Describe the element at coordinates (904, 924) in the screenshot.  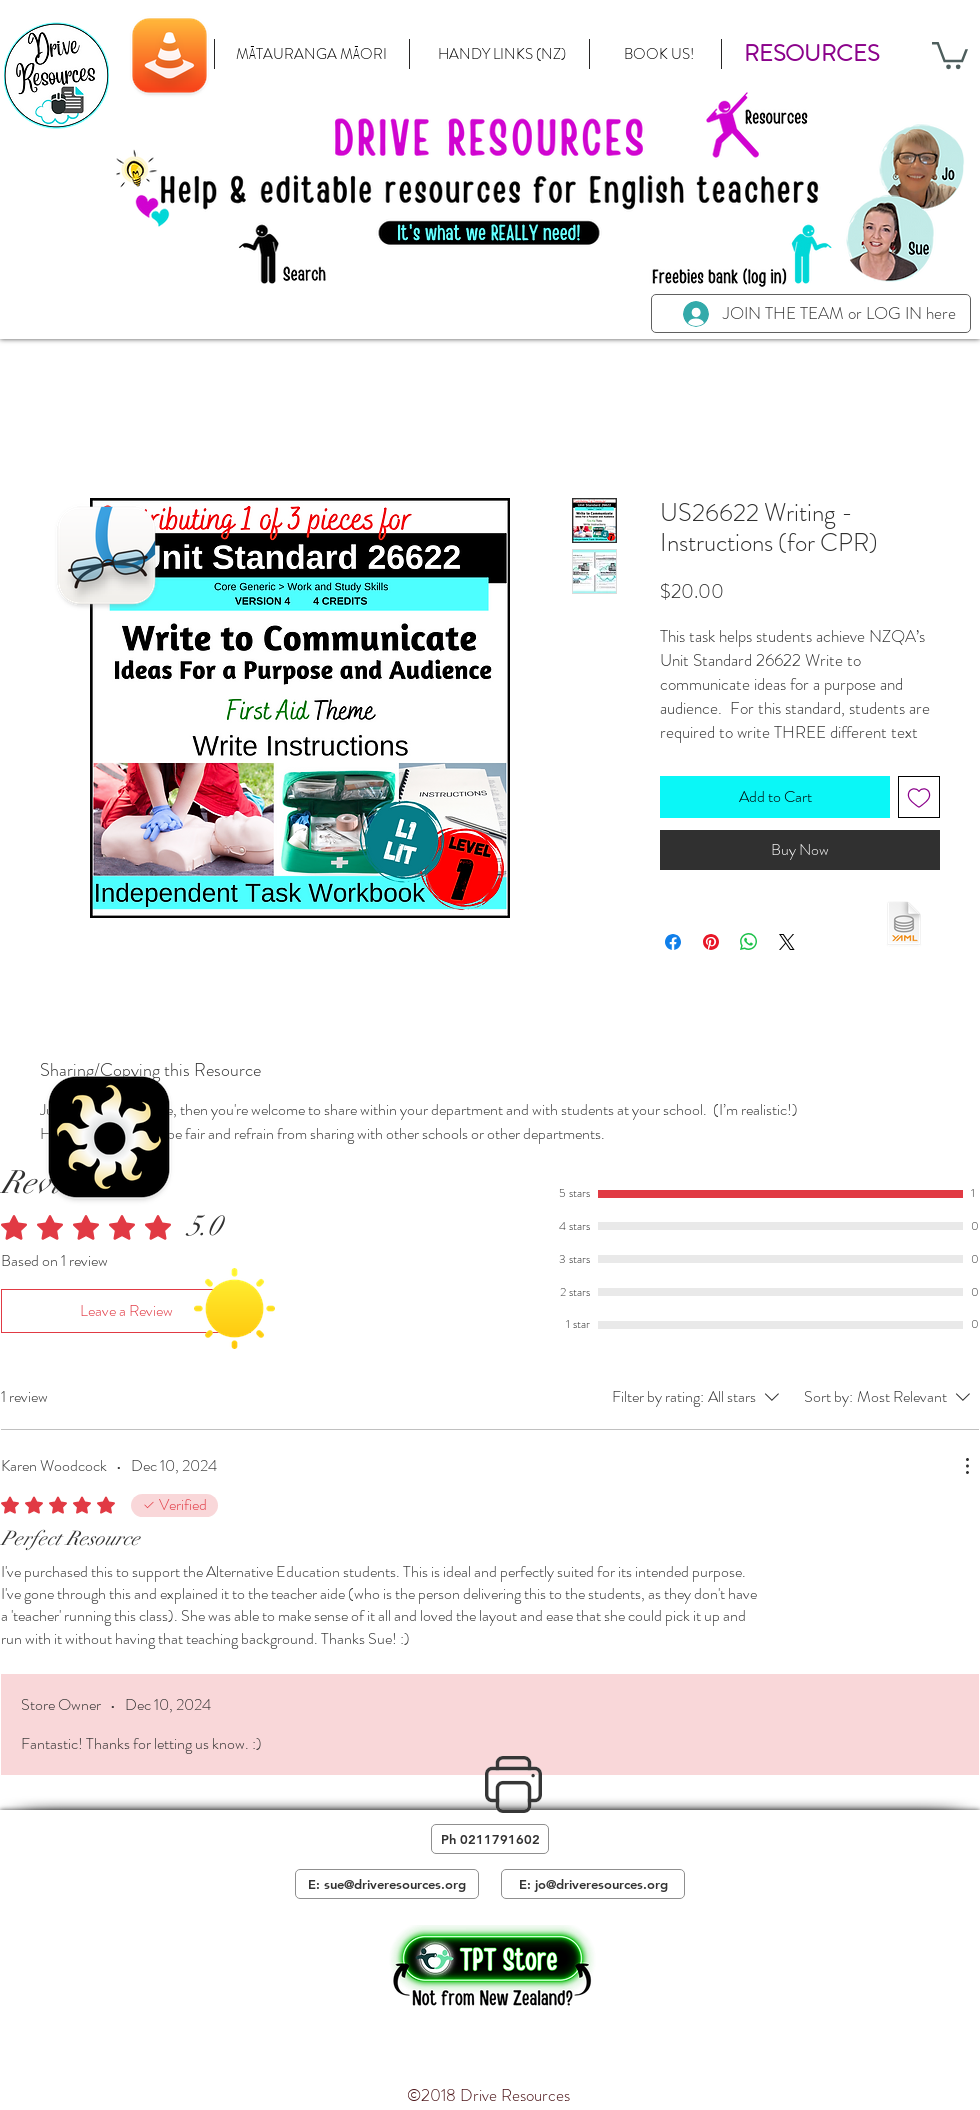
I see `a yaml configuration file` at that location.